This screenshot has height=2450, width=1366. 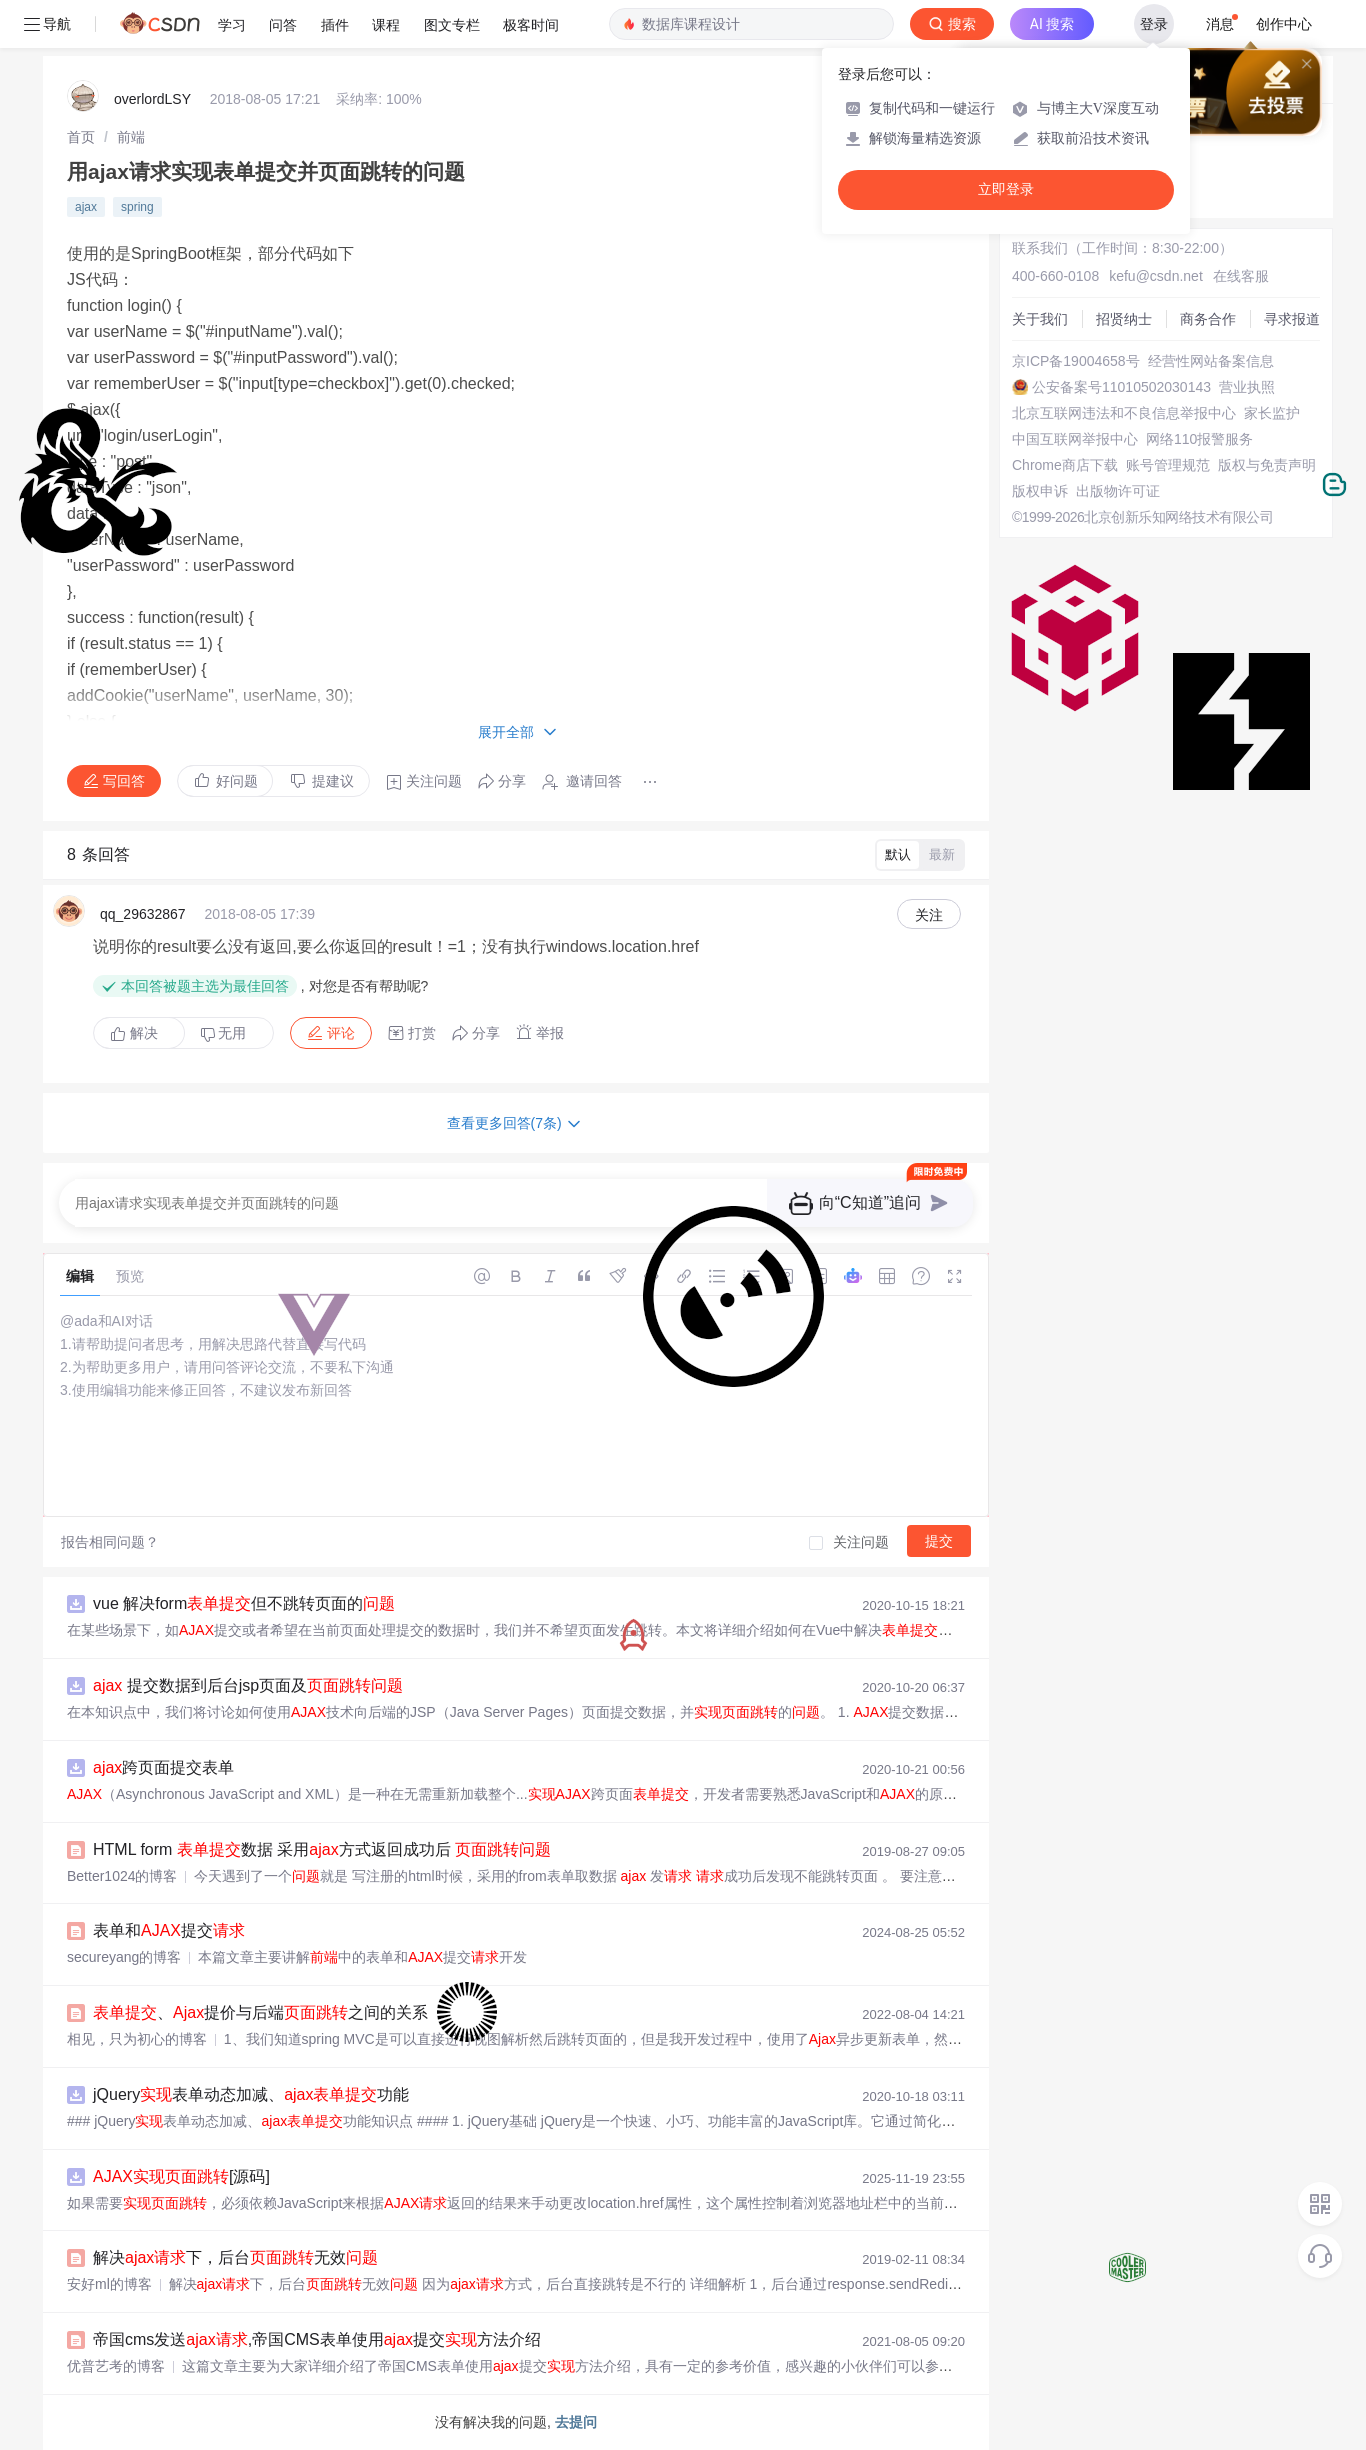 What do you see at coordinates (314, 1325) in the screenshot?
I see `Vue.js framework logo` at bounding box center [314, 1325].